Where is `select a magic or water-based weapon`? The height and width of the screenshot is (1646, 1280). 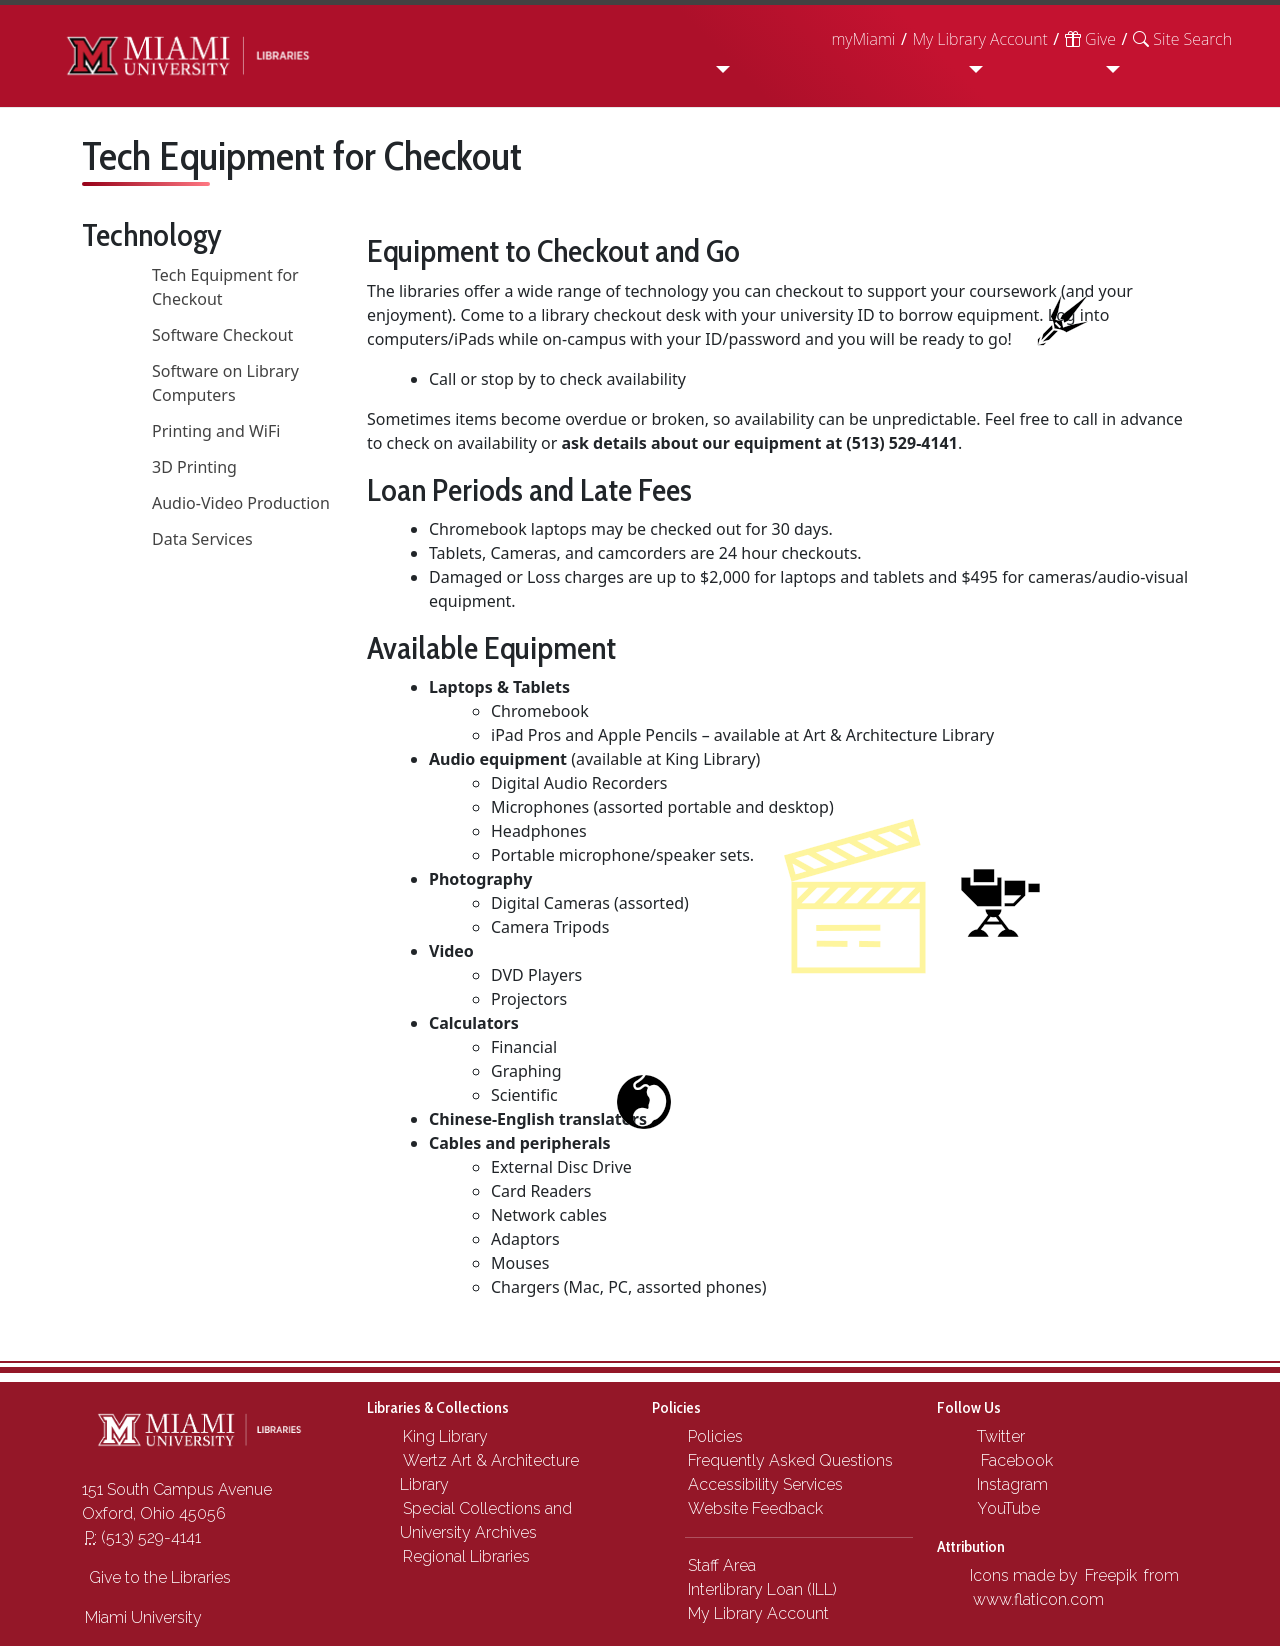 select a magic or water-based weapon is located at coordinates (1063, 320).